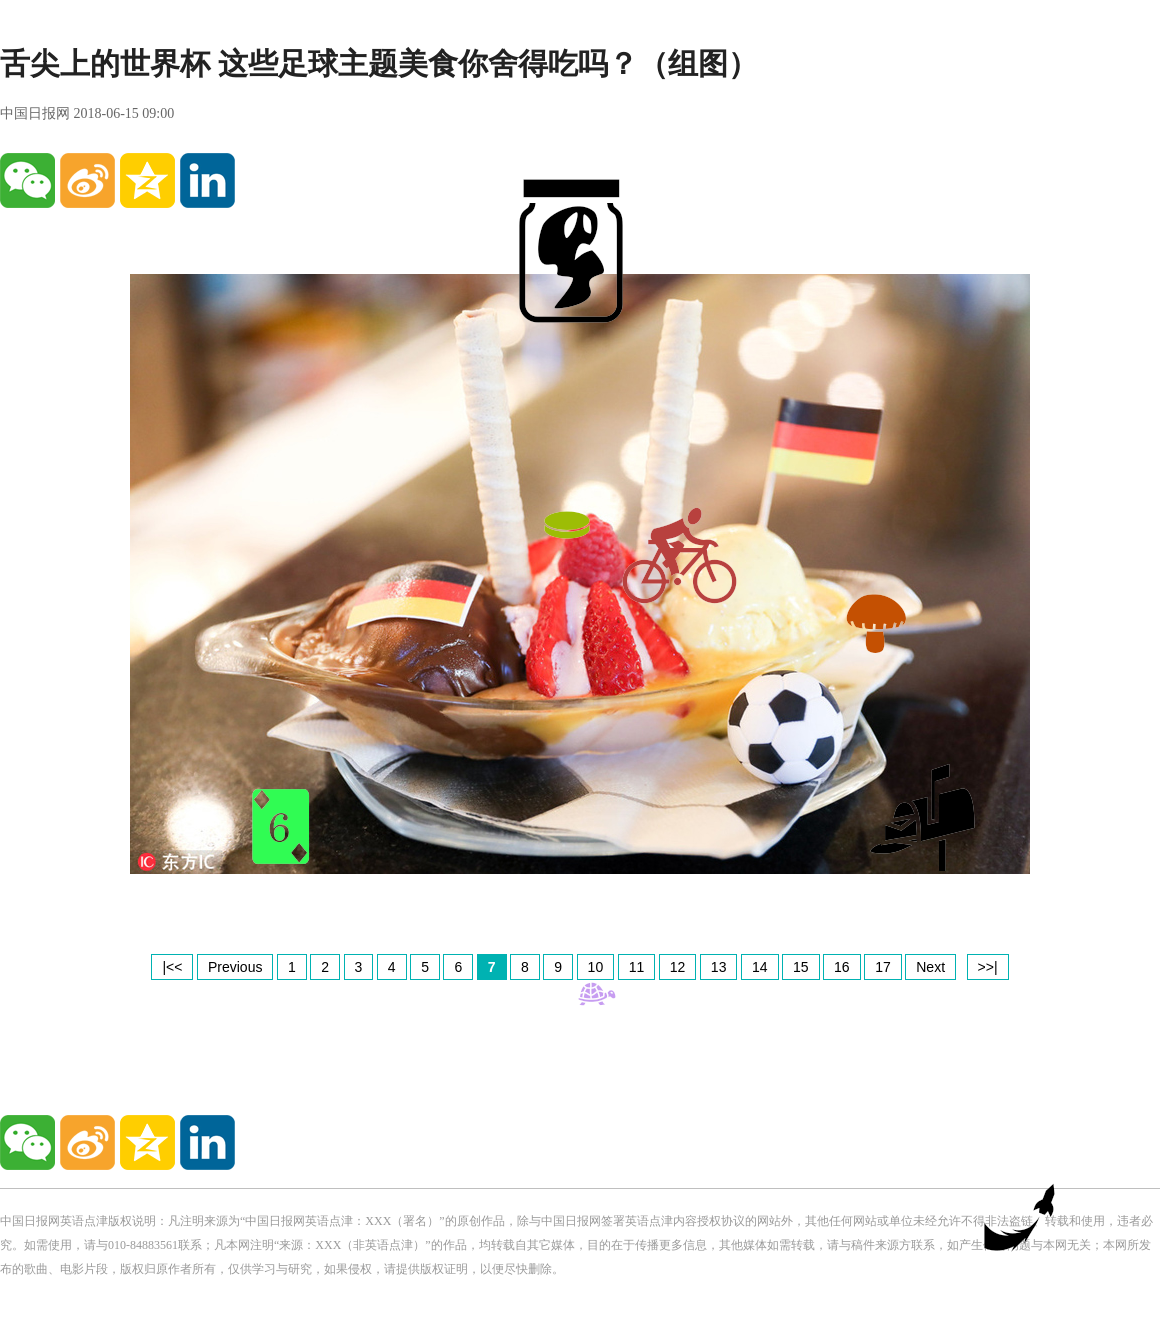 The image size is (1160, 1328). What do you see at coordinates (876, 623) in the screenshot?
I see `mushroom power-up or collectible item` at bounding box center [876, 623].